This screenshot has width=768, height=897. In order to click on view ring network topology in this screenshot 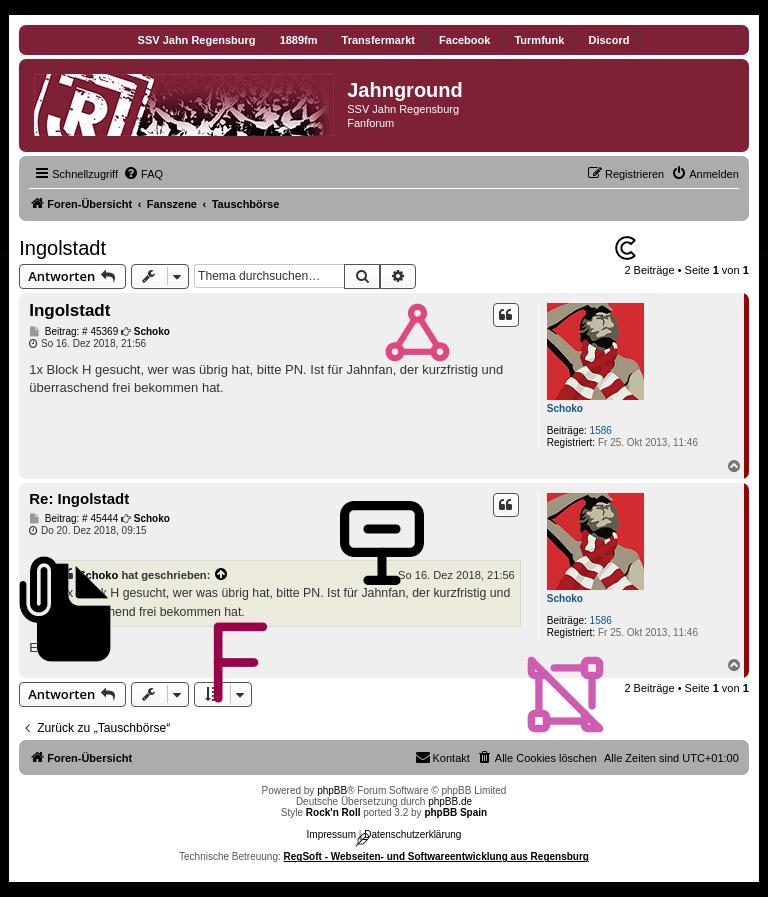, I will do `click(417, 332)`.